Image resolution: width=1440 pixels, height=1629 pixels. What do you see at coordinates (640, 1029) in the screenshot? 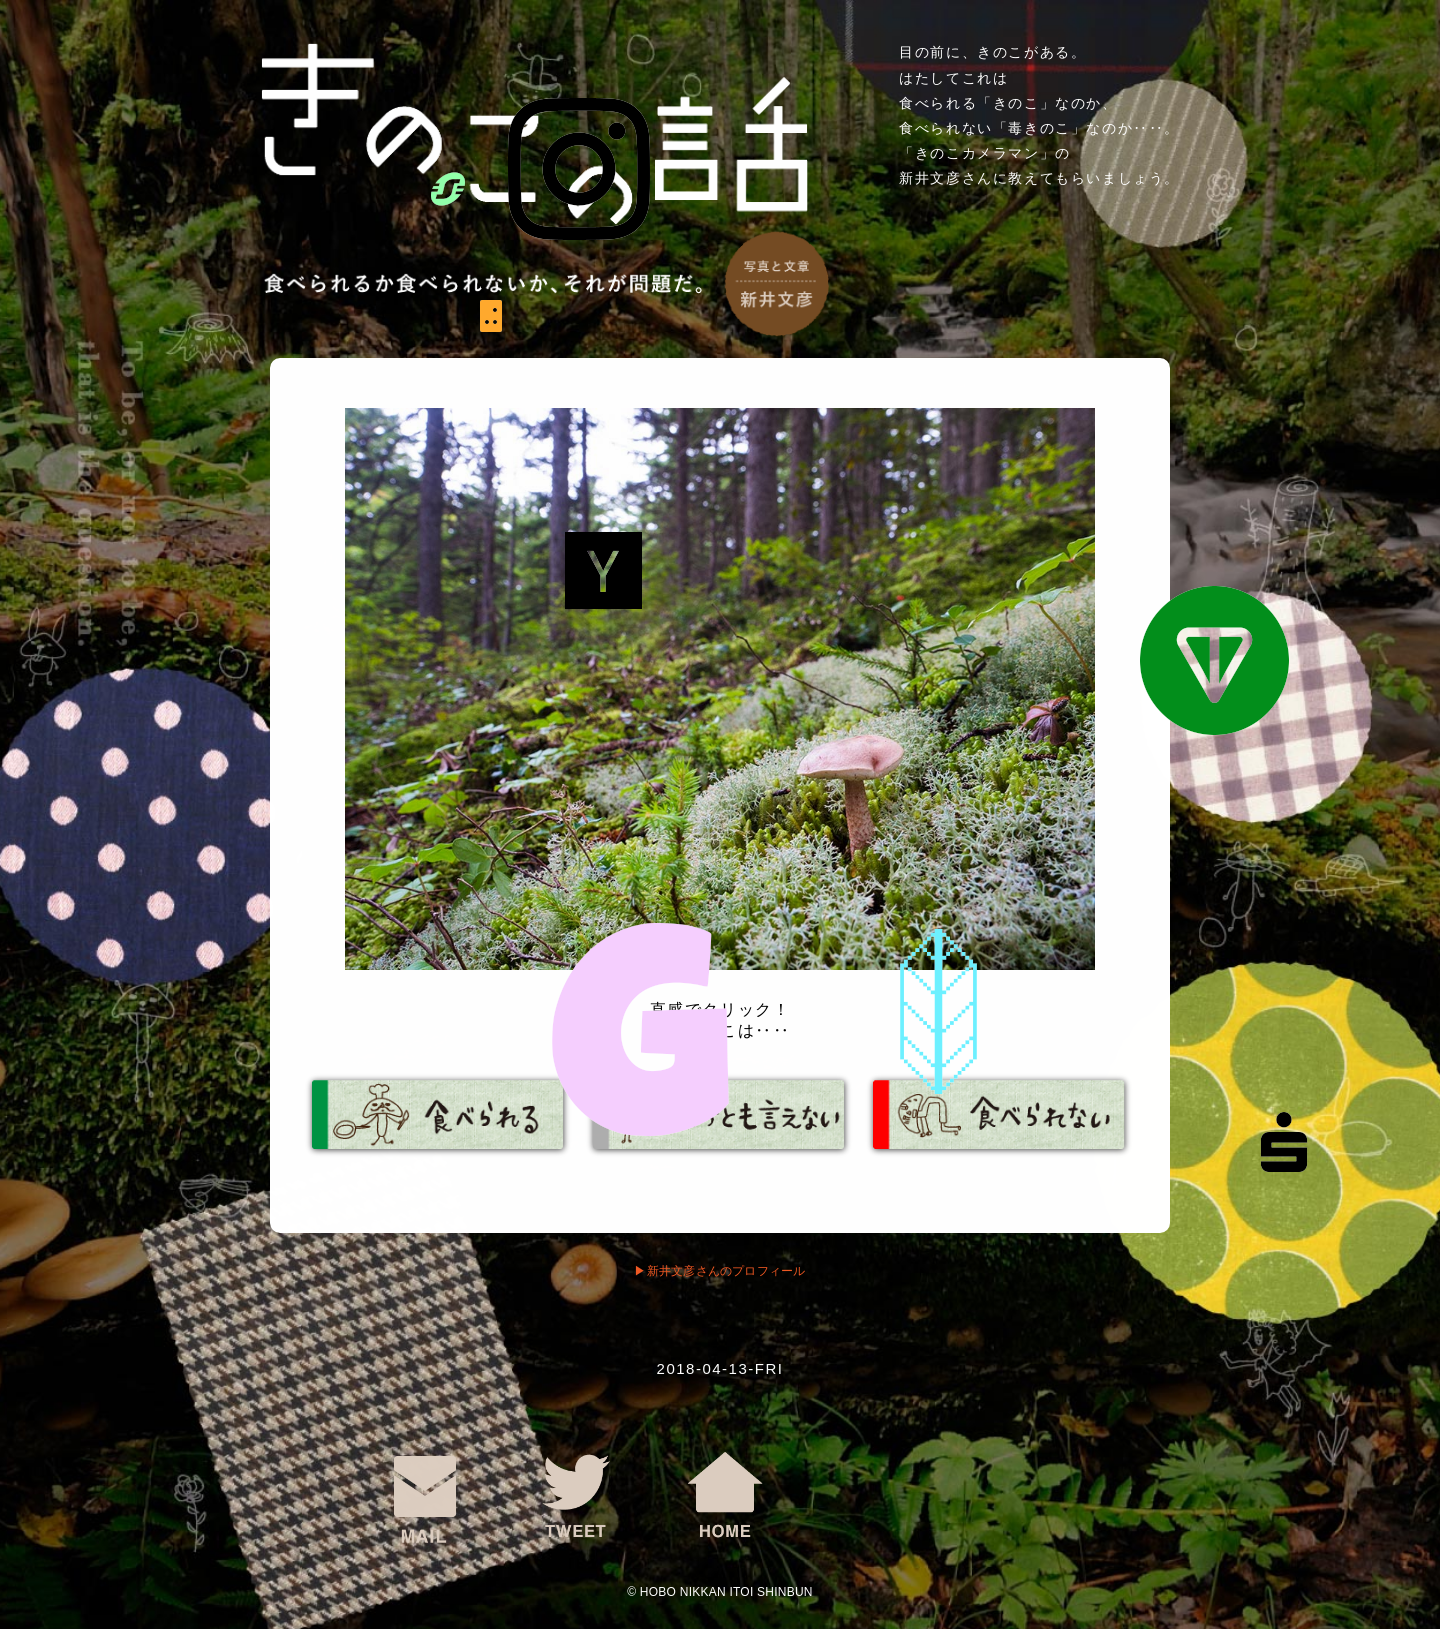
I see `open the Grocy app` at bounding box center [640, 1029].